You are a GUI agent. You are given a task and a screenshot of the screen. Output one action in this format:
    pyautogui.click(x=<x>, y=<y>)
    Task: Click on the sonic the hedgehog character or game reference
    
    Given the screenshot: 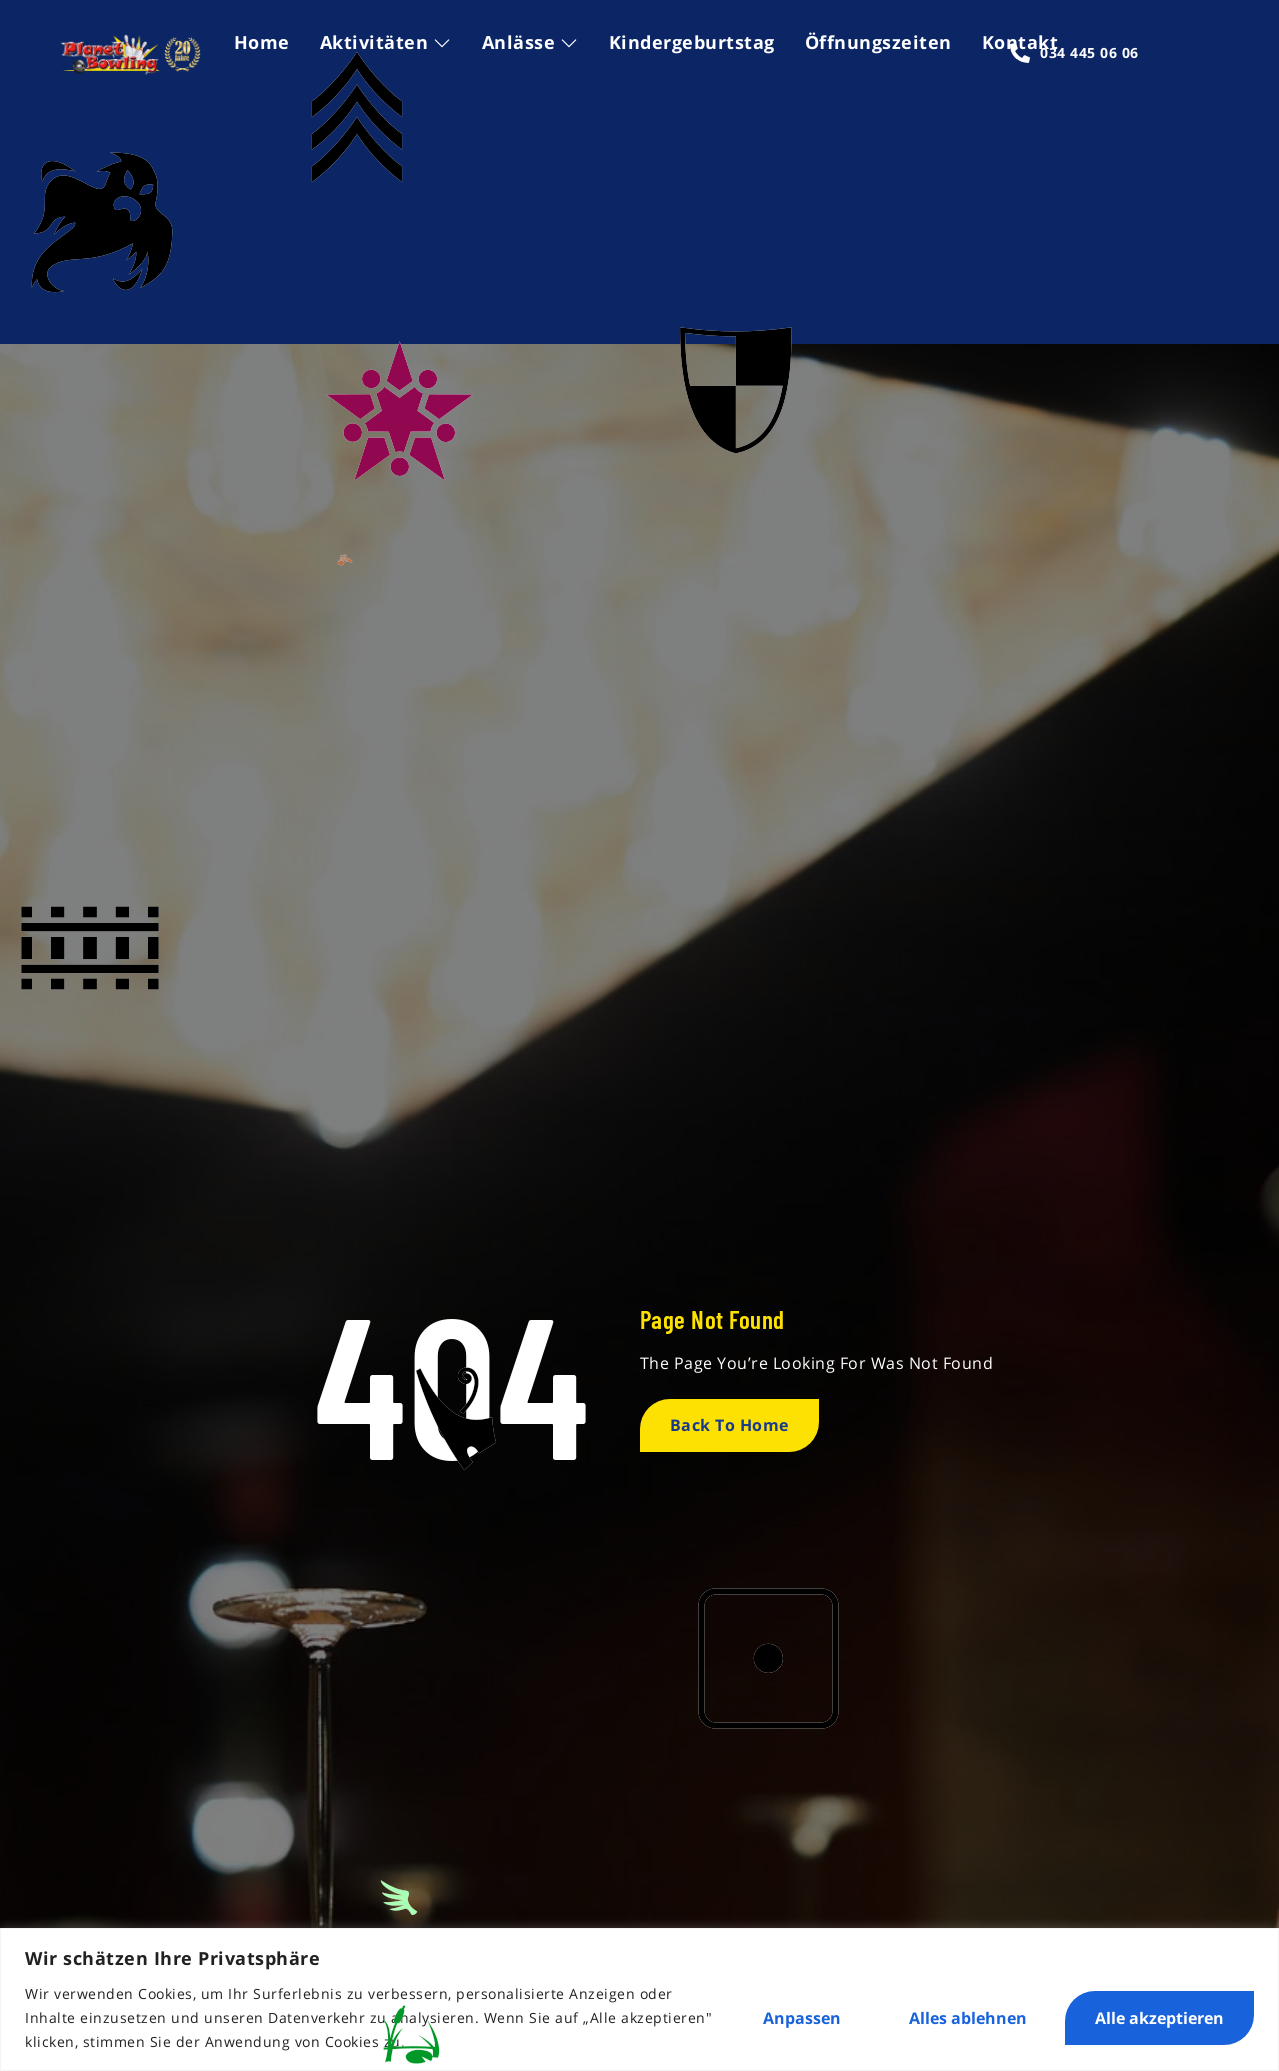 What is the action you would take?
    pyautogui.click(x=345, y=560)
    